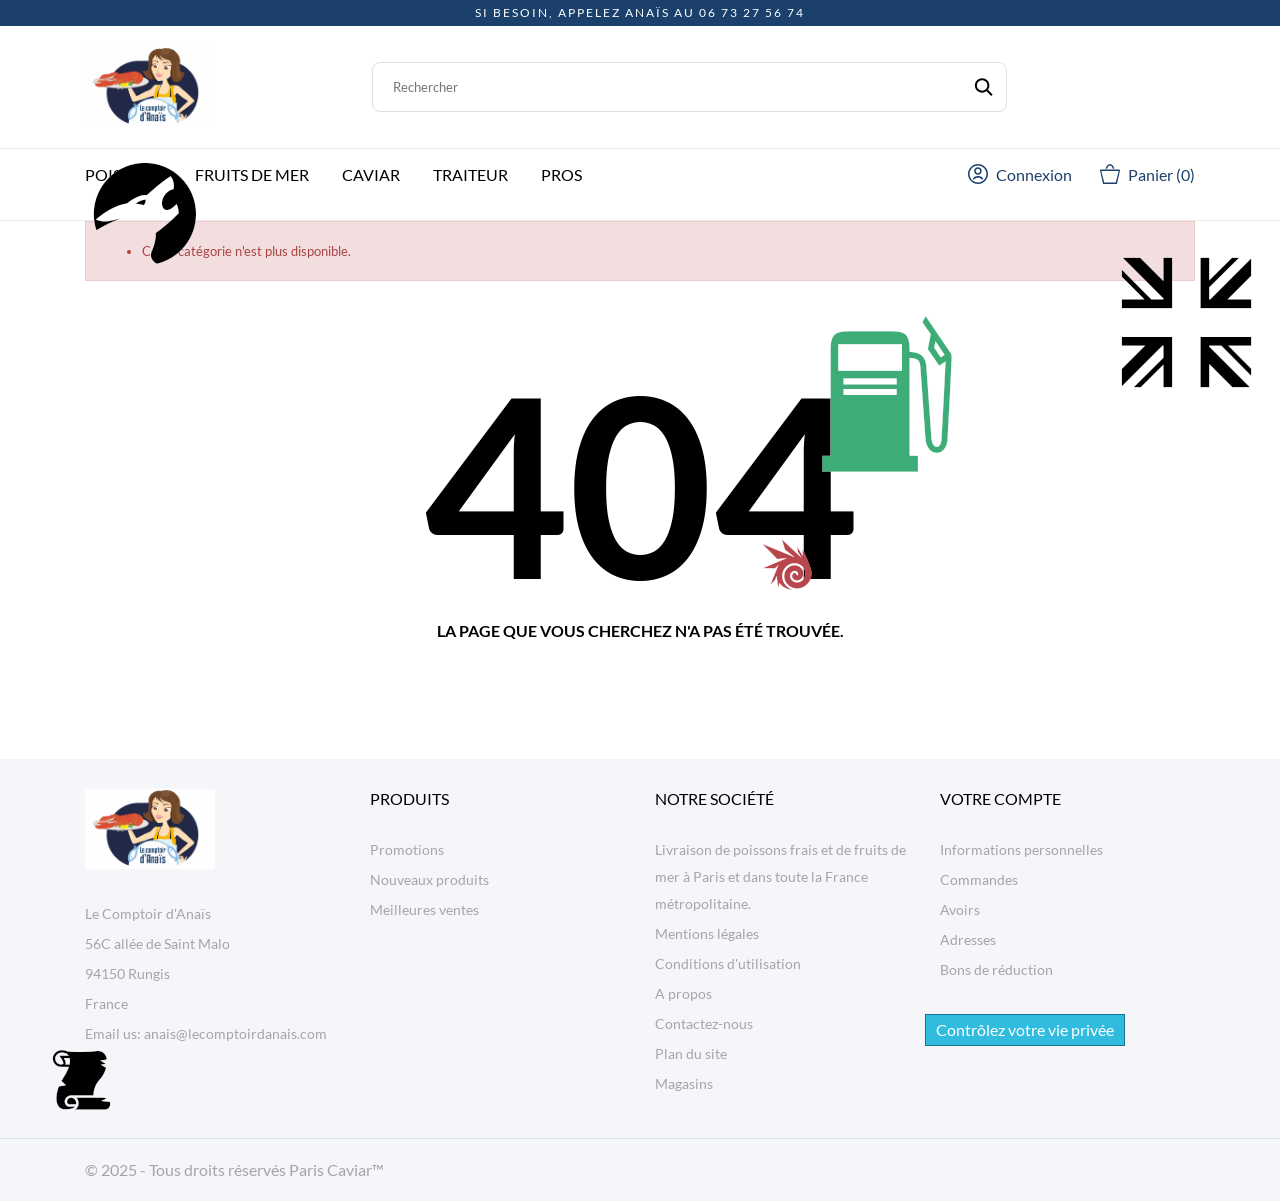 The image size is (1280, 1201). What do you see at coordinates (887, 394) in the screenshot?
I see `find nearby gas stations` at bounding box center [887, 394].